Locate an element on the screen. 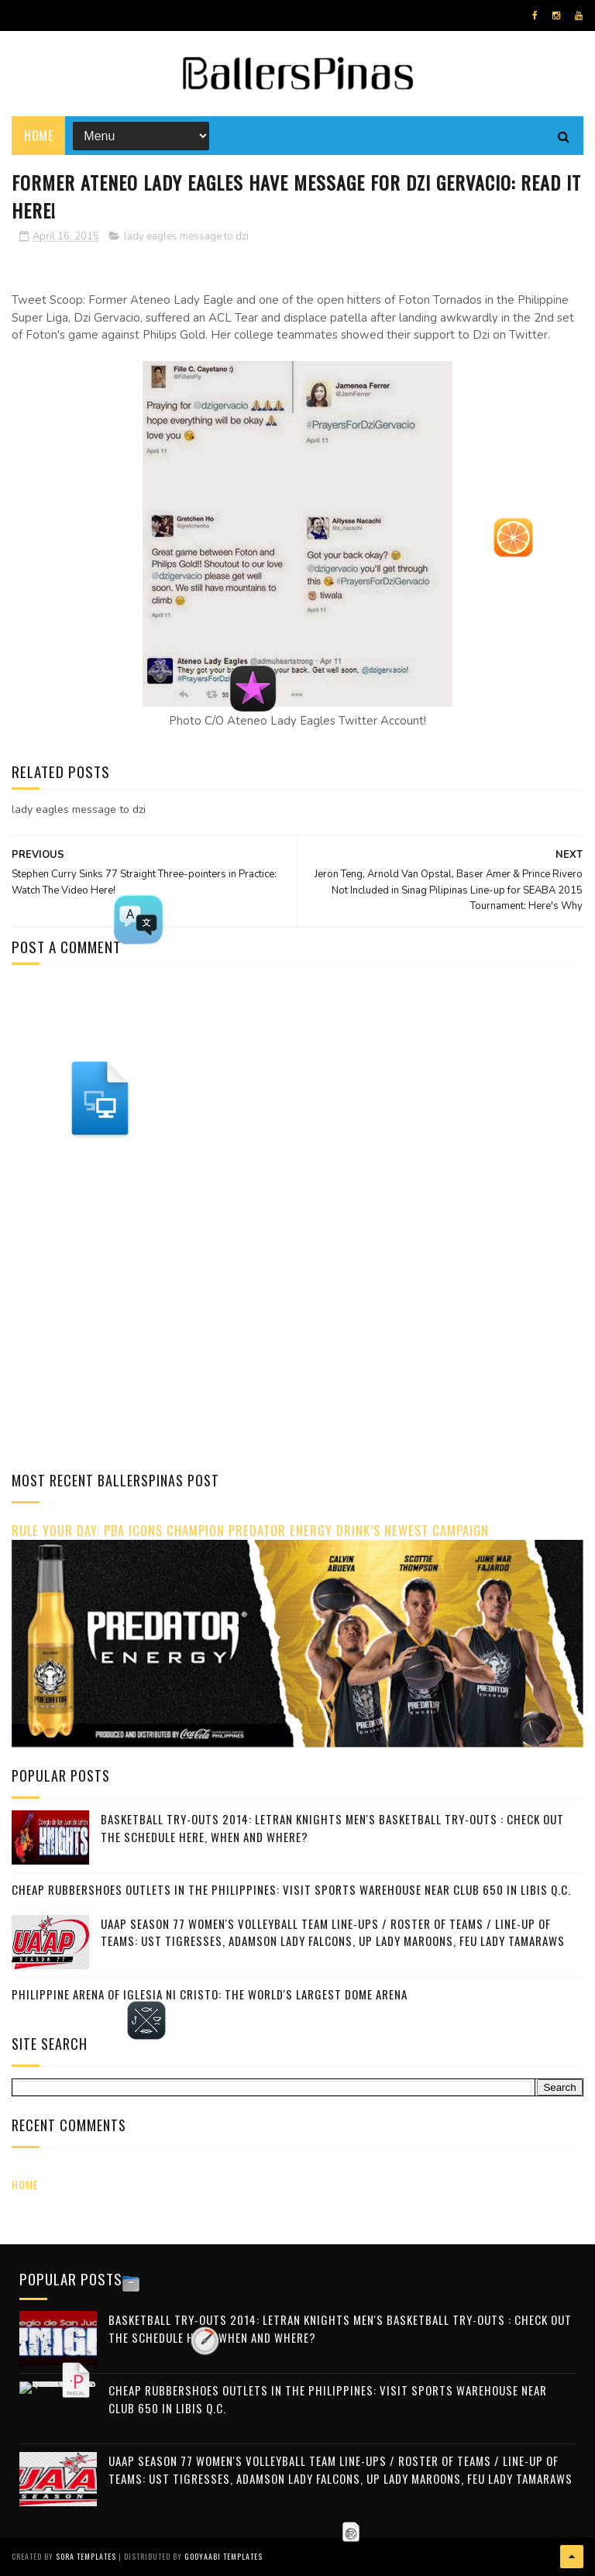 The height and width of the screenshot is (2576, 595). open the iTunes Store app is located at coordinates (253, 688).